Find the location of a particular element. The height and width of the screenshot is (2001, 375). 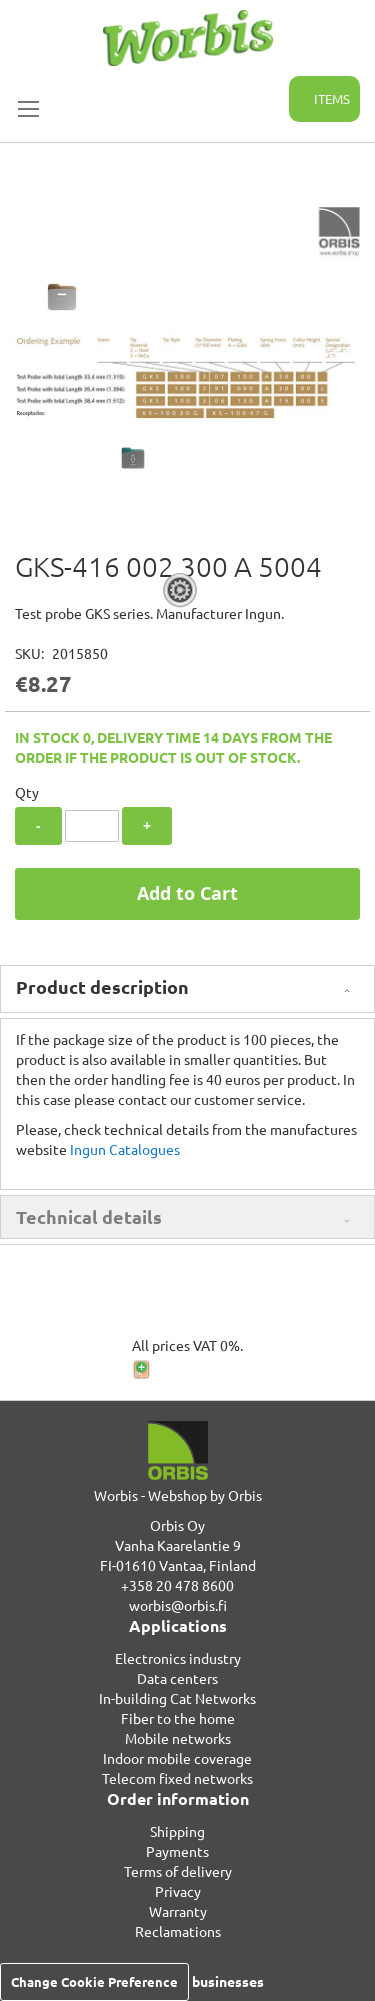

view or edit document properties is located at coordinates (180, 590).